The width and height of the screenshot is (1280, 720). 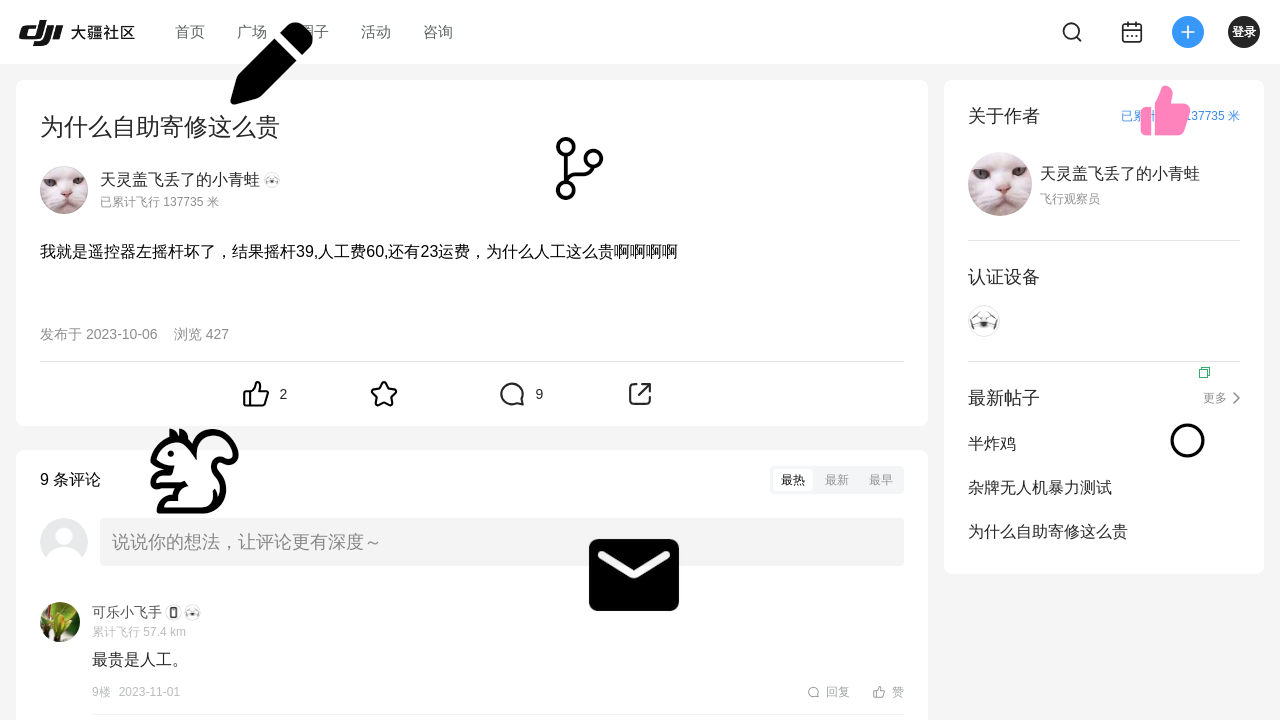 I want to click on indicates 0% progress or empty state, so click(x=1187, y=440).